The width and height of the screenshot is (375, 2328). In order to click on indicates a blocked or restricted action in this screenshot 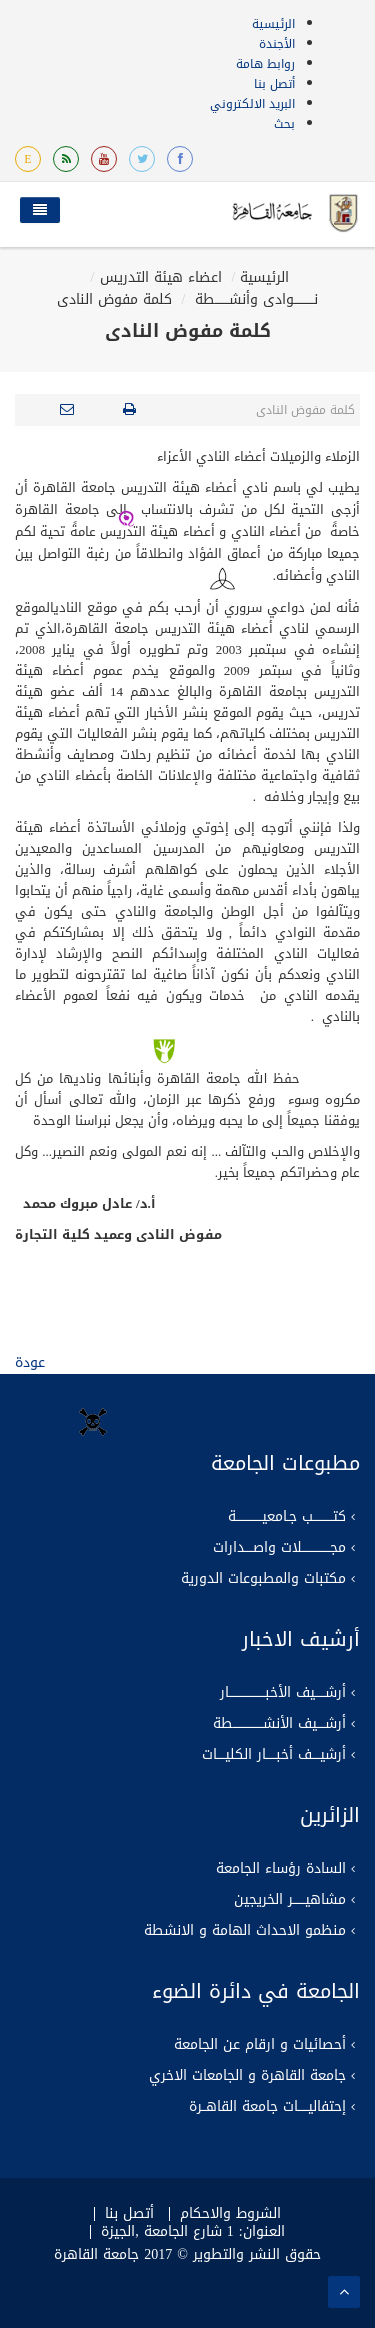, I will do `click(164, 1051)`.